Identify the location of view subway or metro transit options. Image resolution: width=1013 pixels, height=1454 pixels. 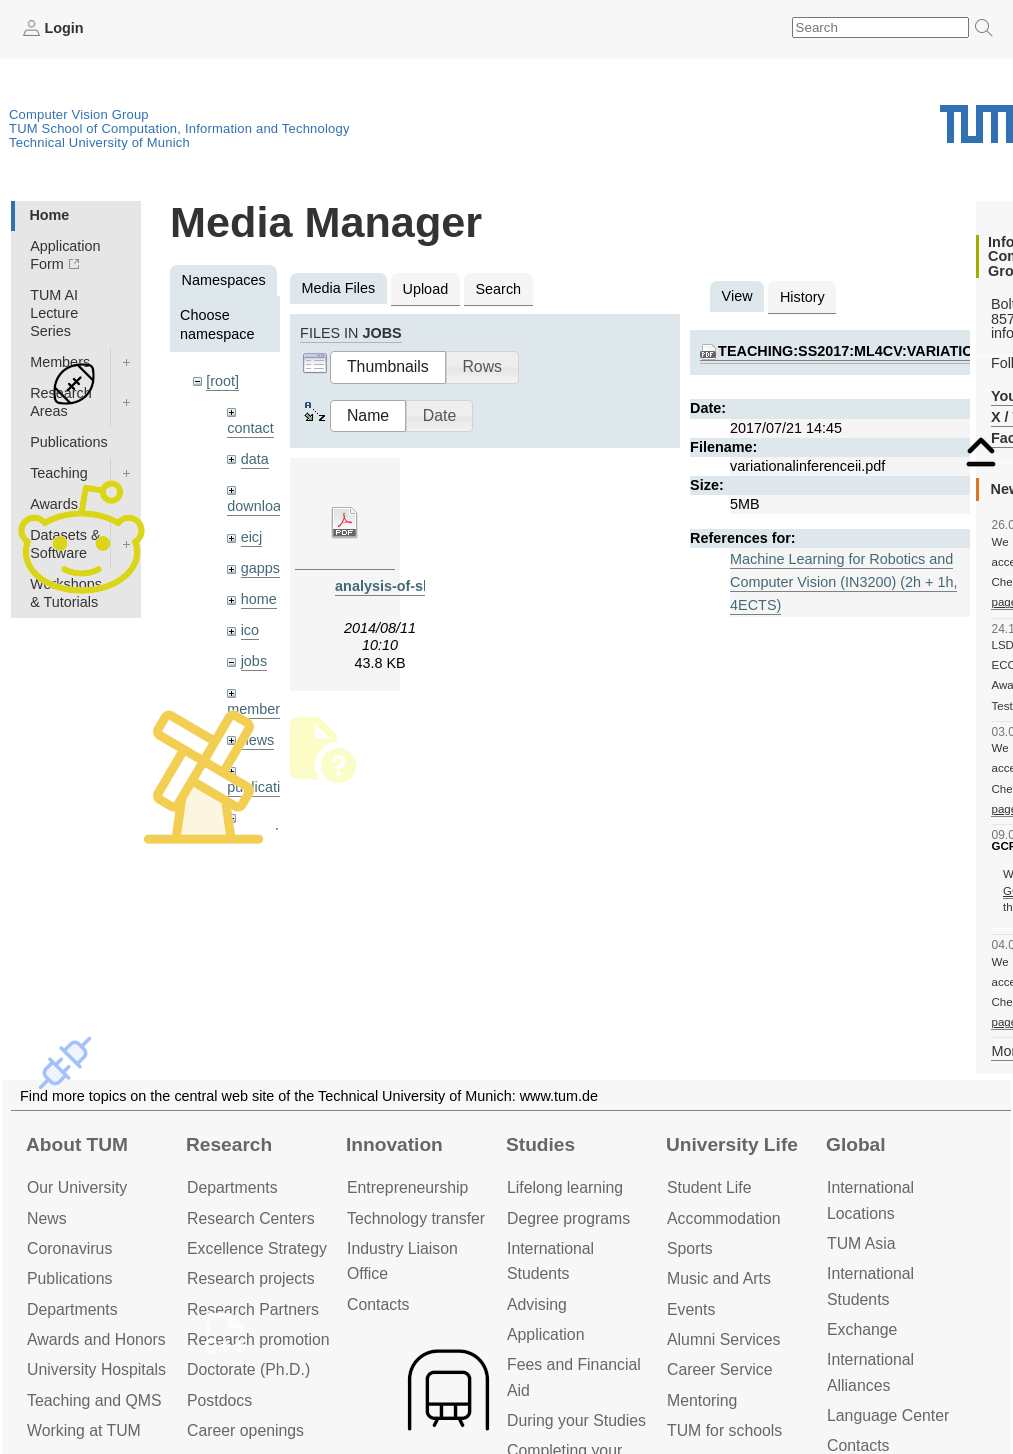
(448, 1393).